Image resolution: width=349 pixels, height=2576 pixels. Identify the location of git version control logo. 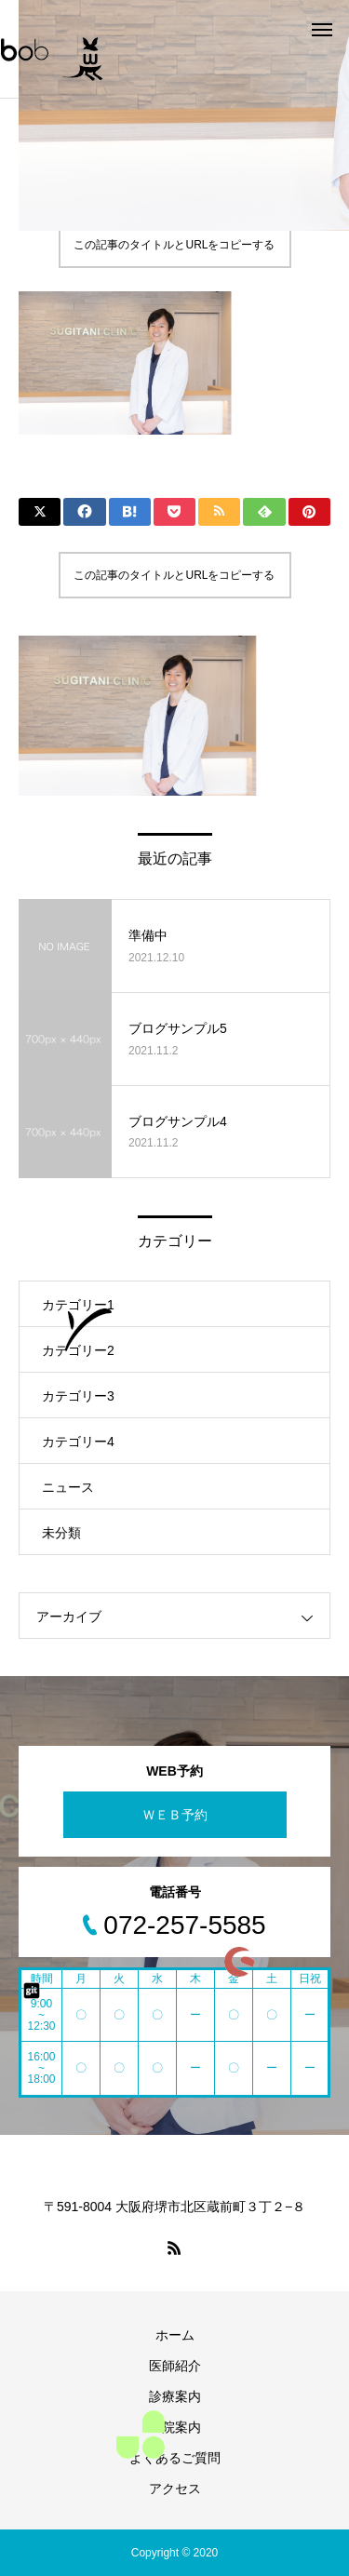
(32, 1991).